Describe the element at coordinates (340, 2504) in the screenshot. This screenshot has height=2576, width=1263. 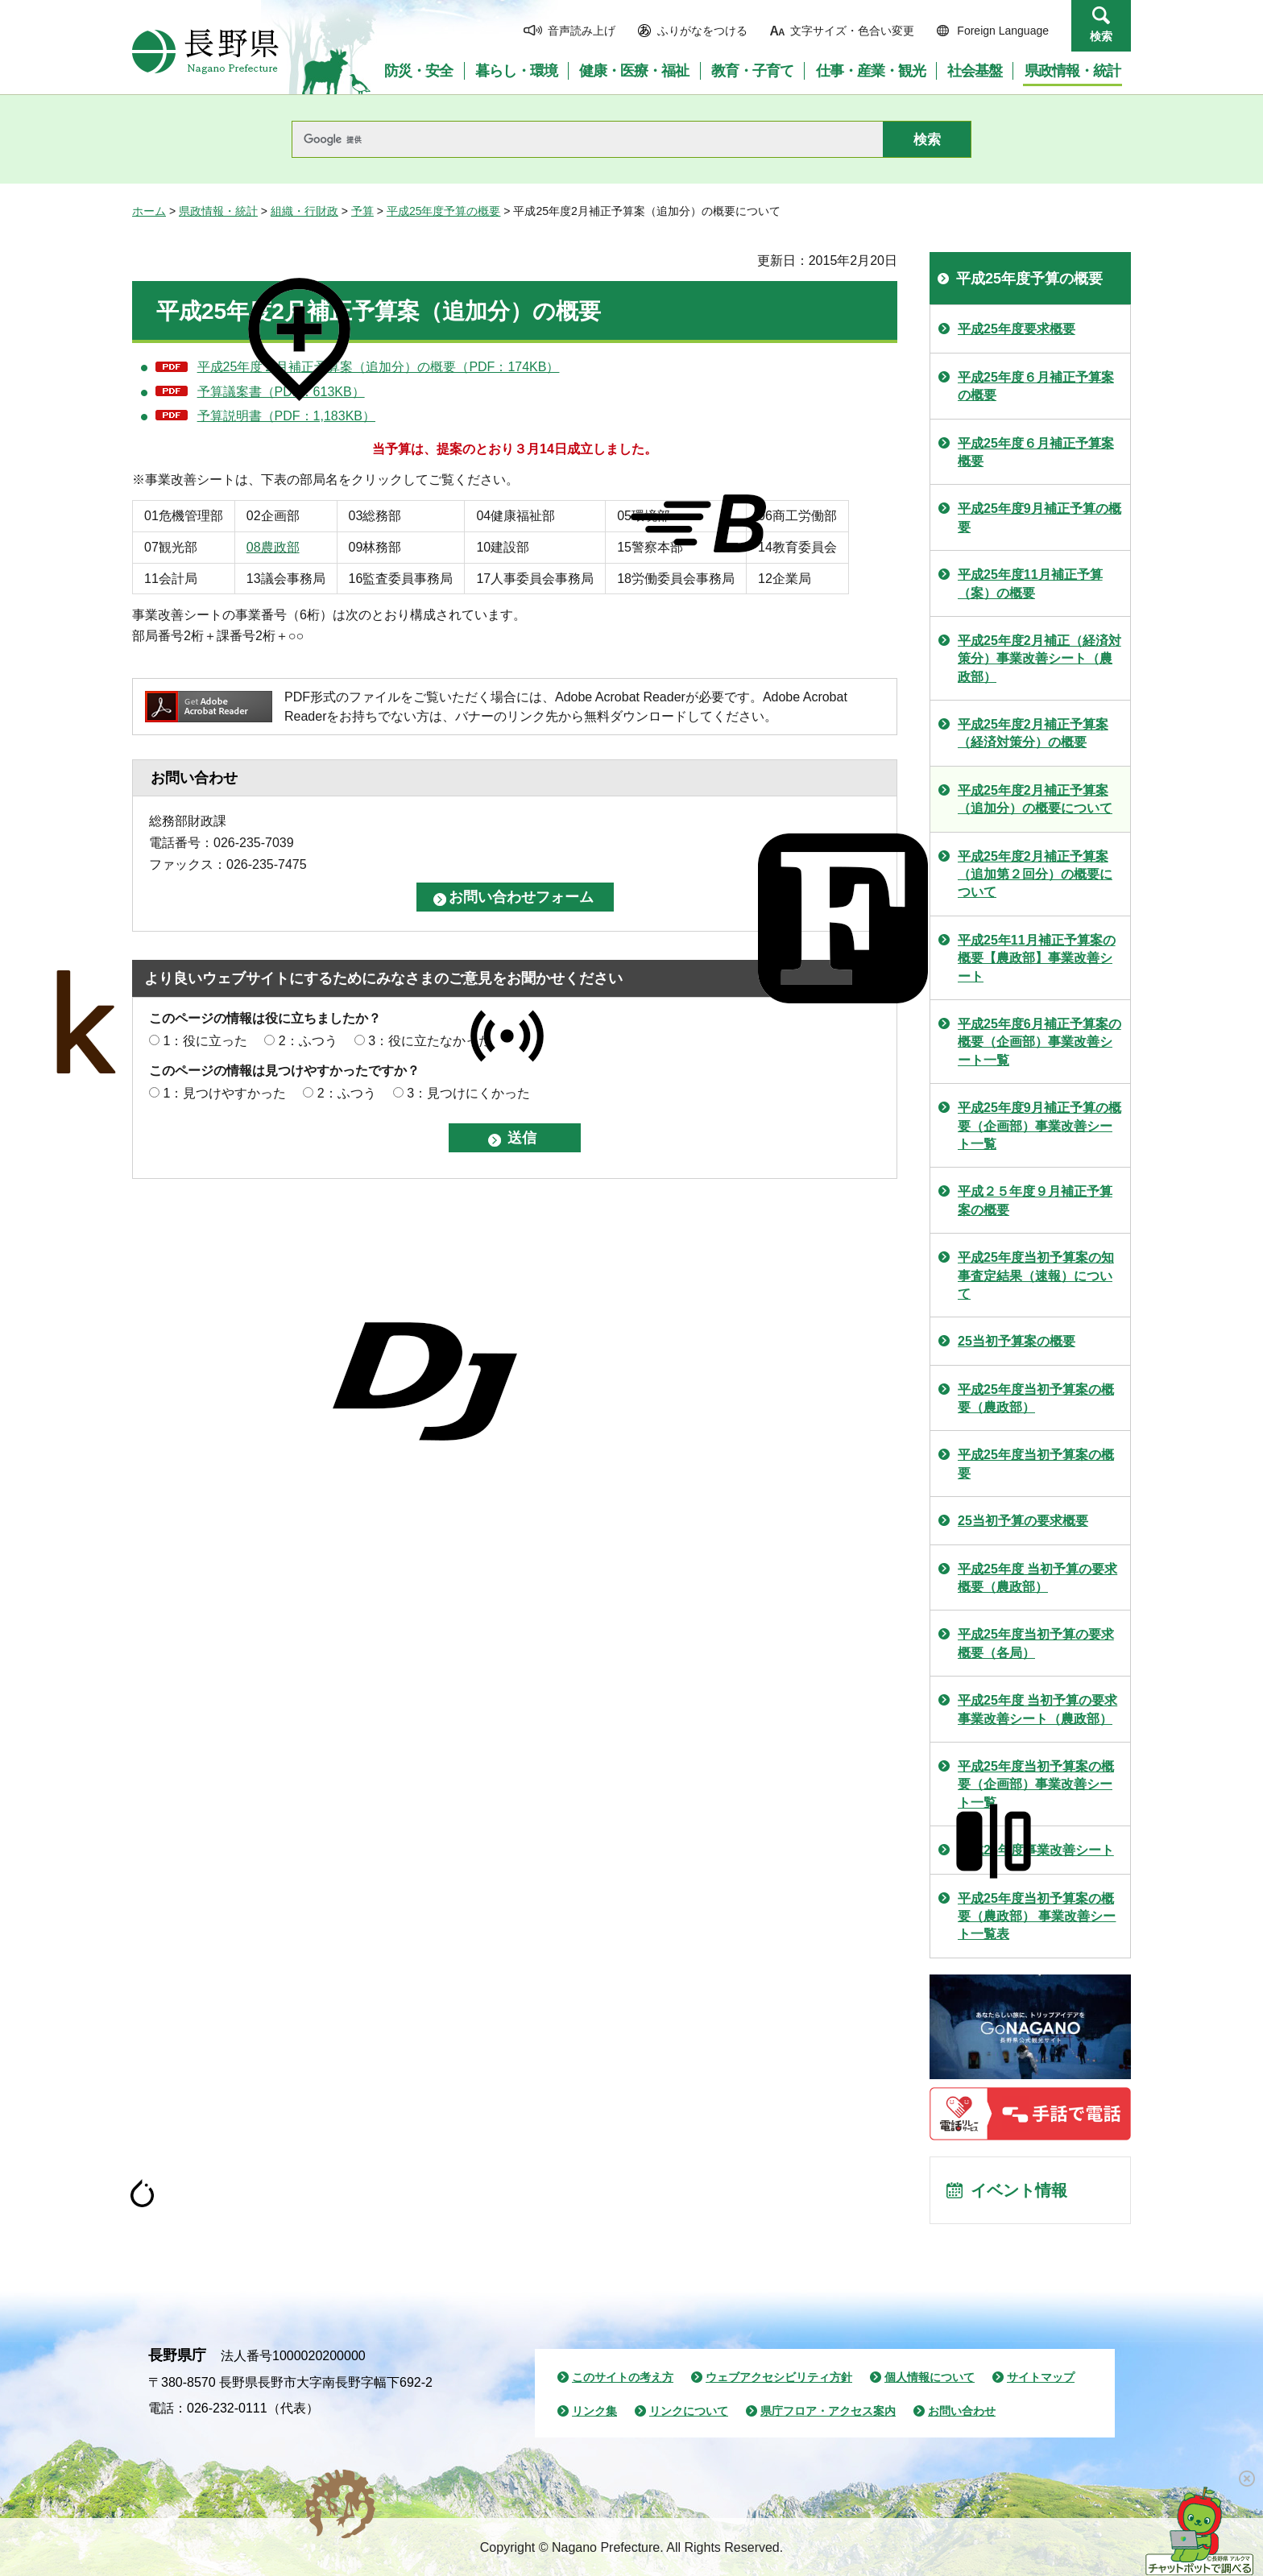
I see `paradox interactive company logo` at that location.